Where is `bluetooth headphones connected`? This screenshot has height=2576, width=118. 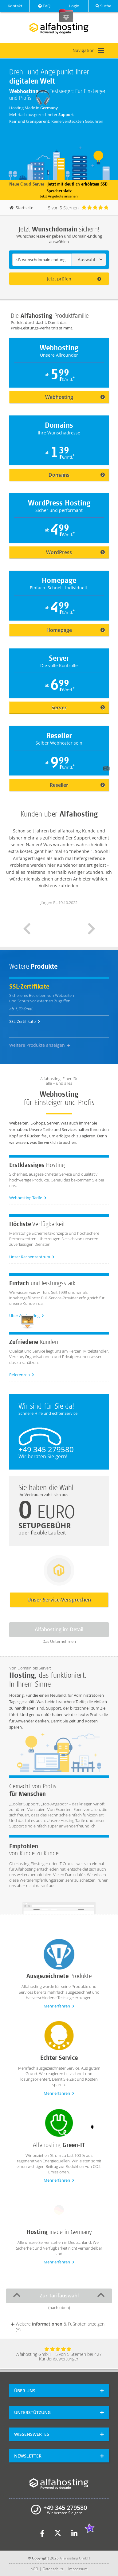
bluetooth headphones connected is located at coordinates (43, 97).